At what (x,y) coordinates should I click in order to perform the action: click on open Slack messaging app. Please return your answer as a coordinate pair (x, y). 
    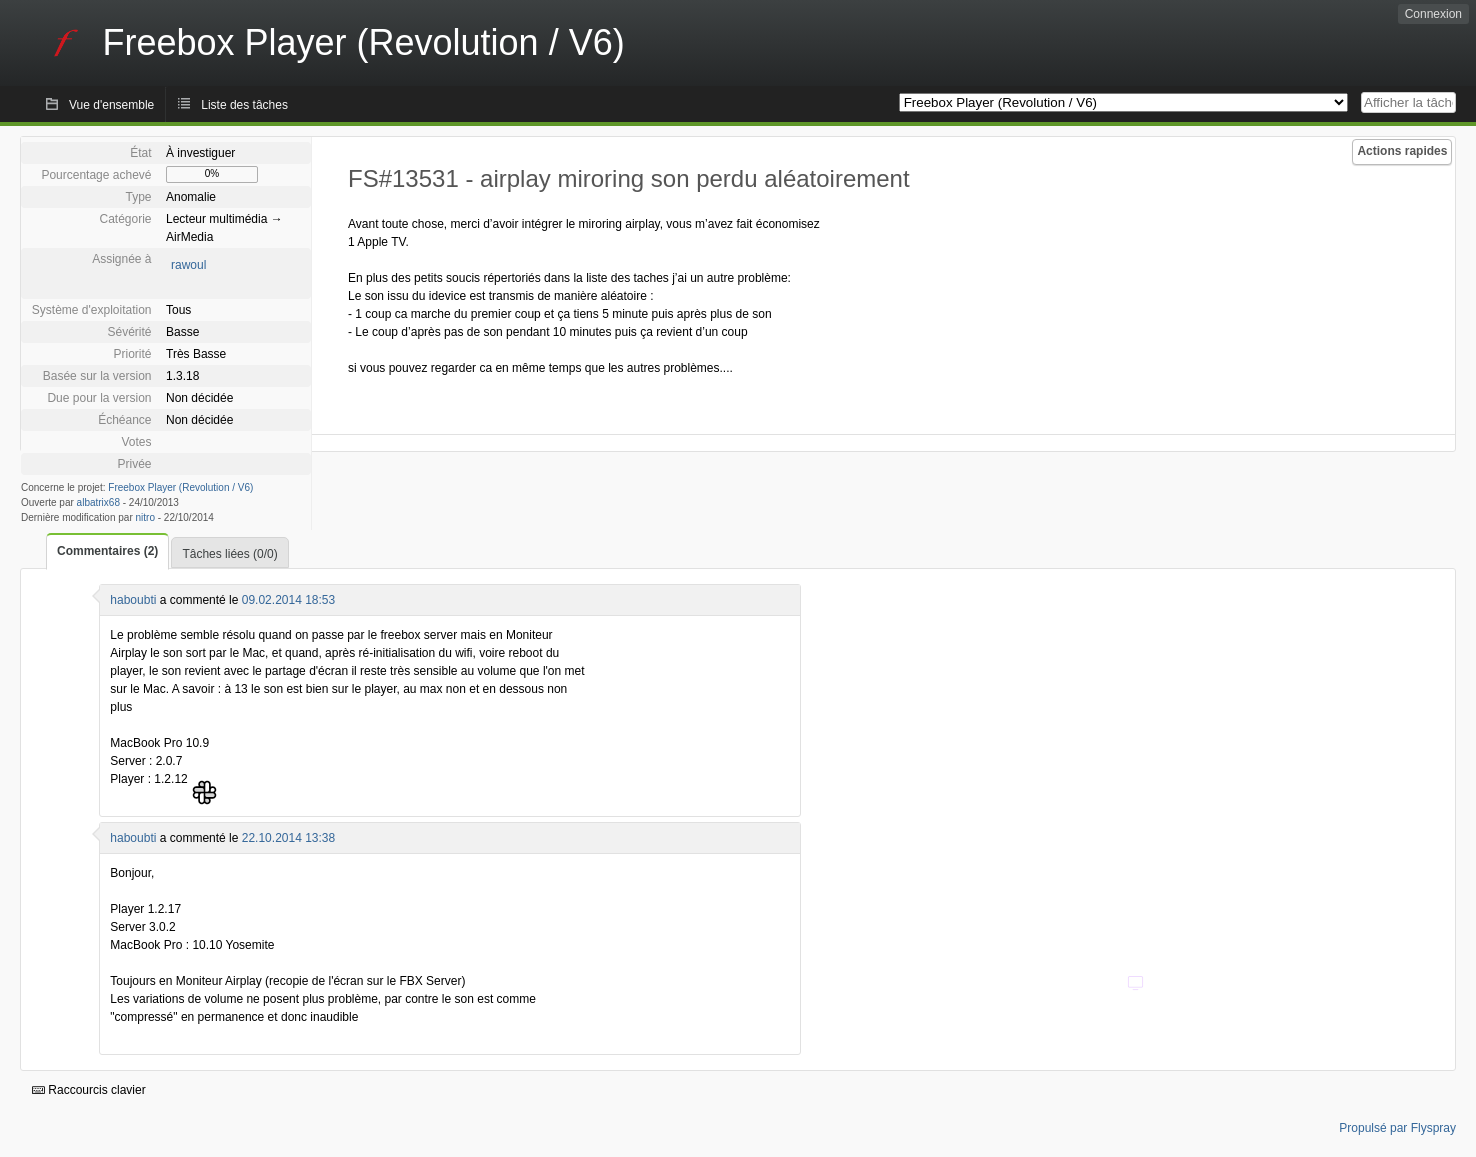
    Looking at the image, I should click on (204, 792).